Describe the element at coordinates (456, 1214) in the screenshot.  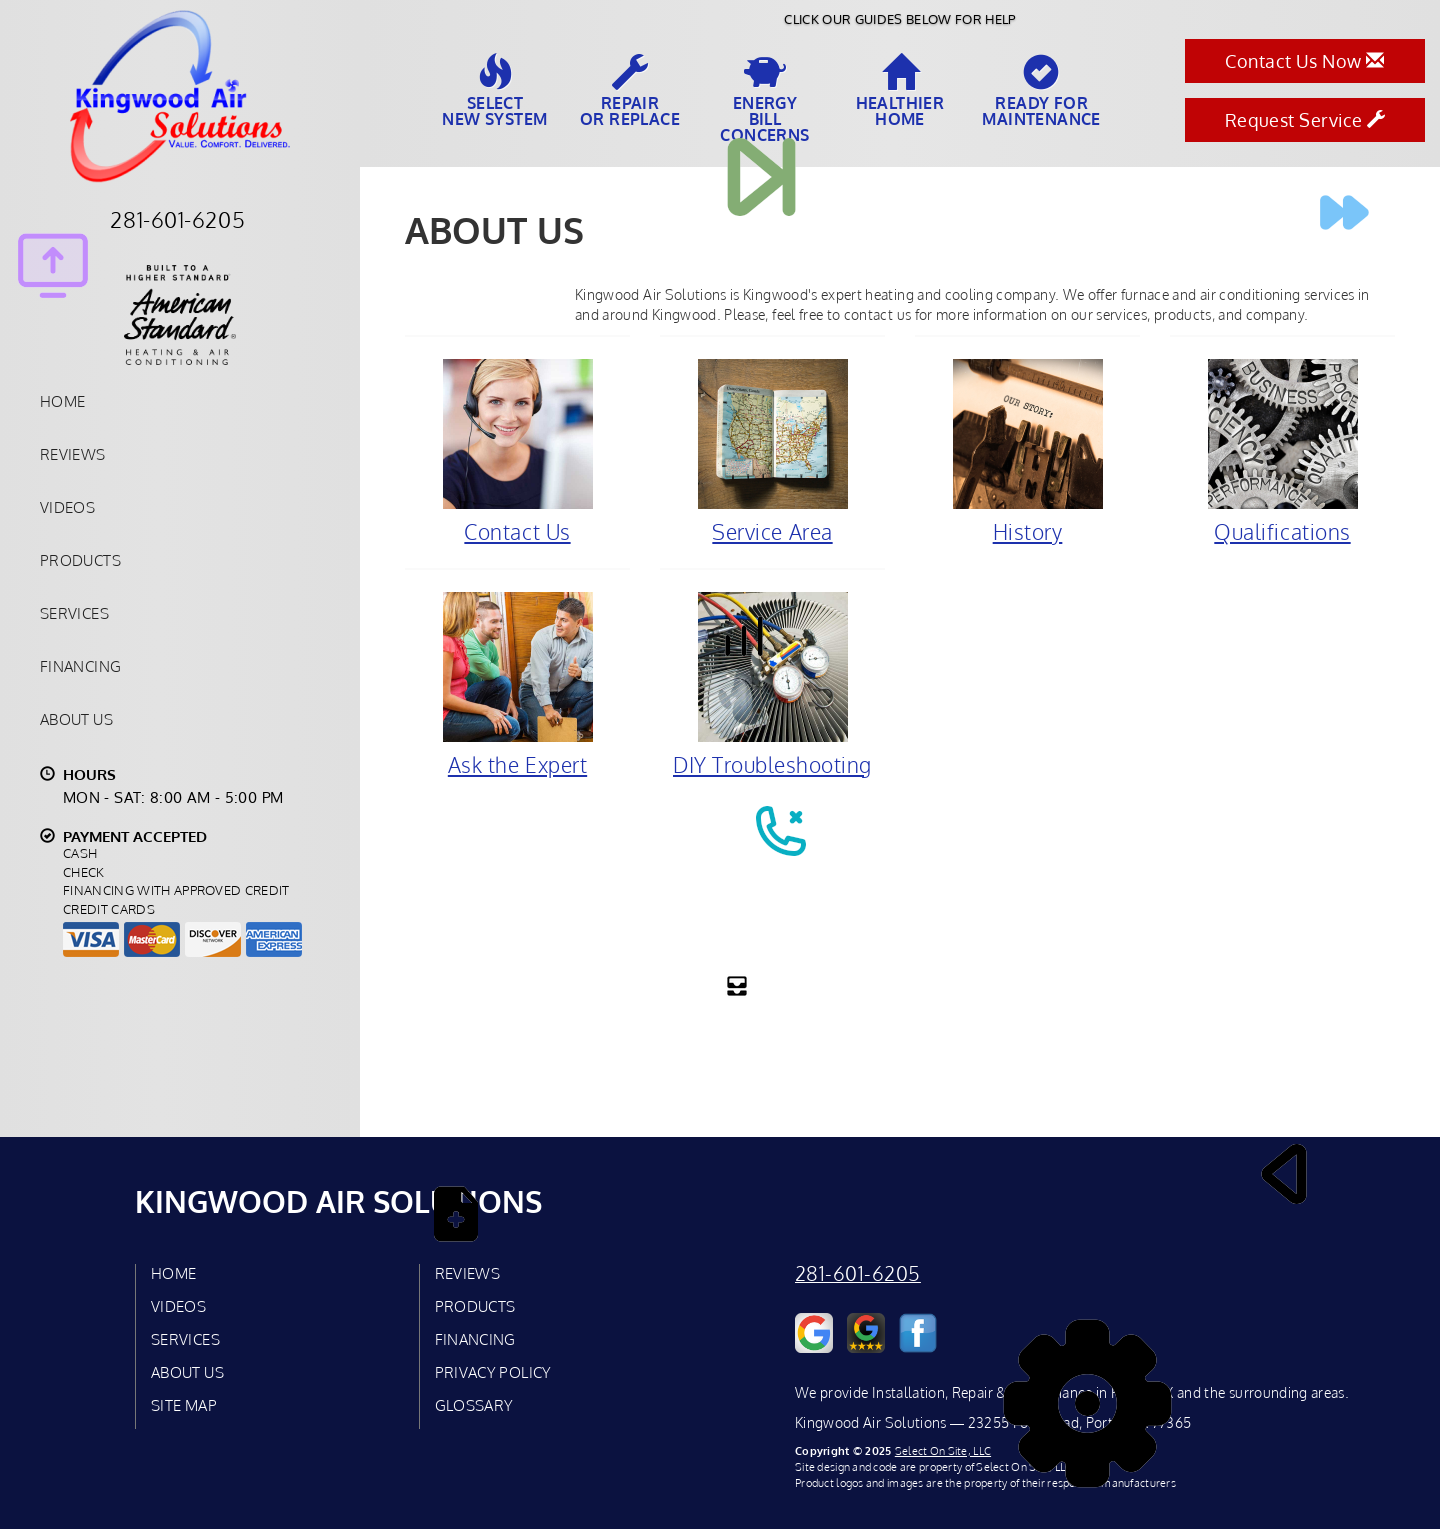
I see `create a new file` at that location.